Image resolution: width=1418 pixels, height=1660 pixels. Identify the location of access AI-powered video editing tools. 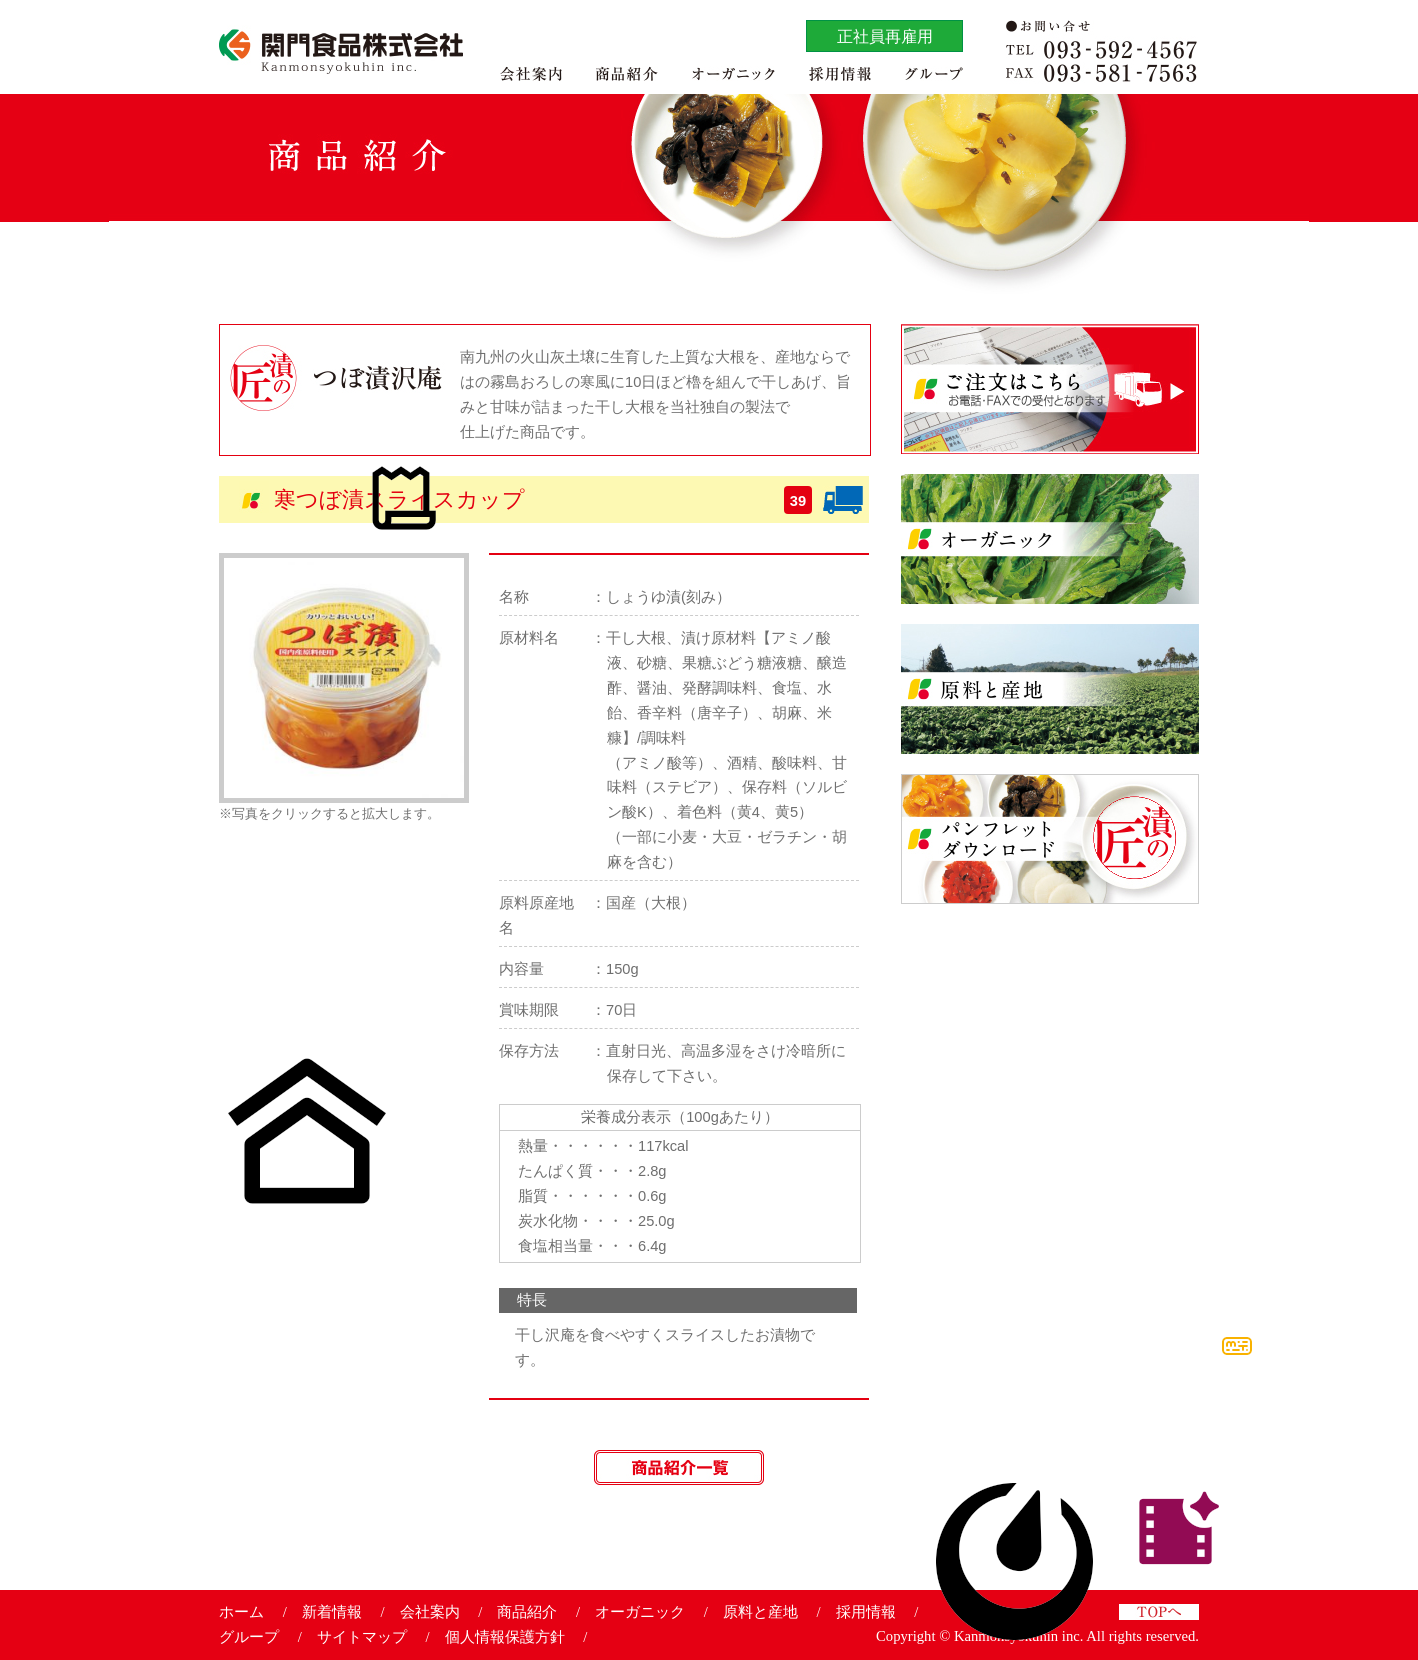
(1175, 1531).